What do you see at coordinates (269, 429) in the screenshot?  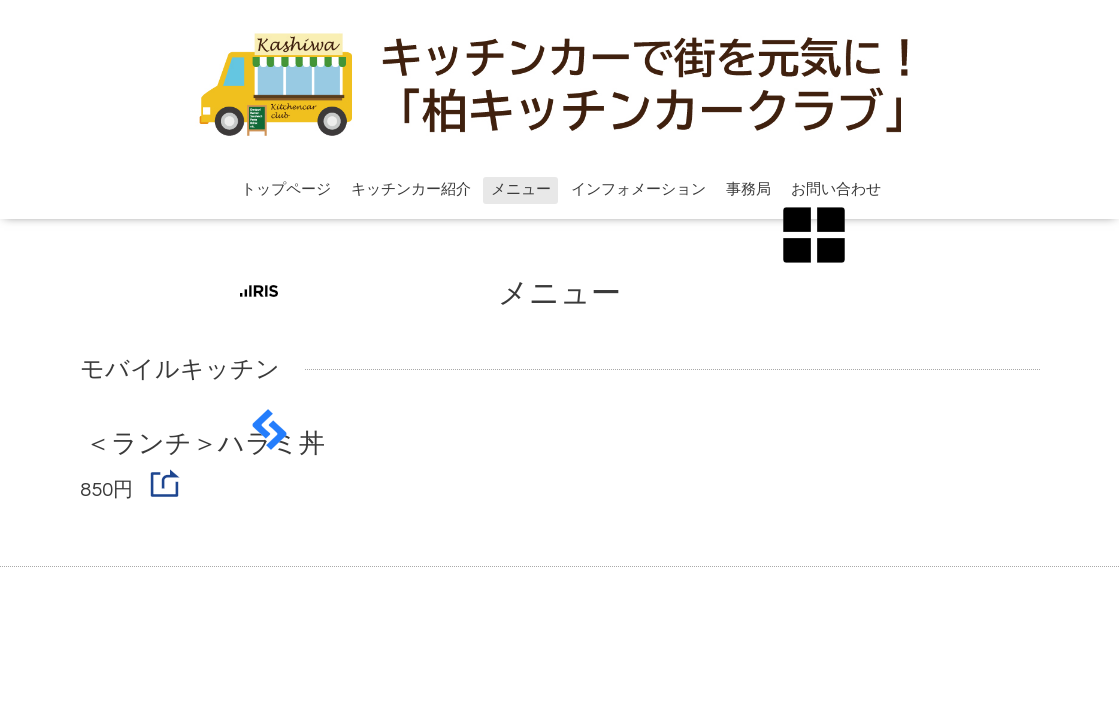 I see `visit sitepoint website or resources` at bounding box center [269, 429].